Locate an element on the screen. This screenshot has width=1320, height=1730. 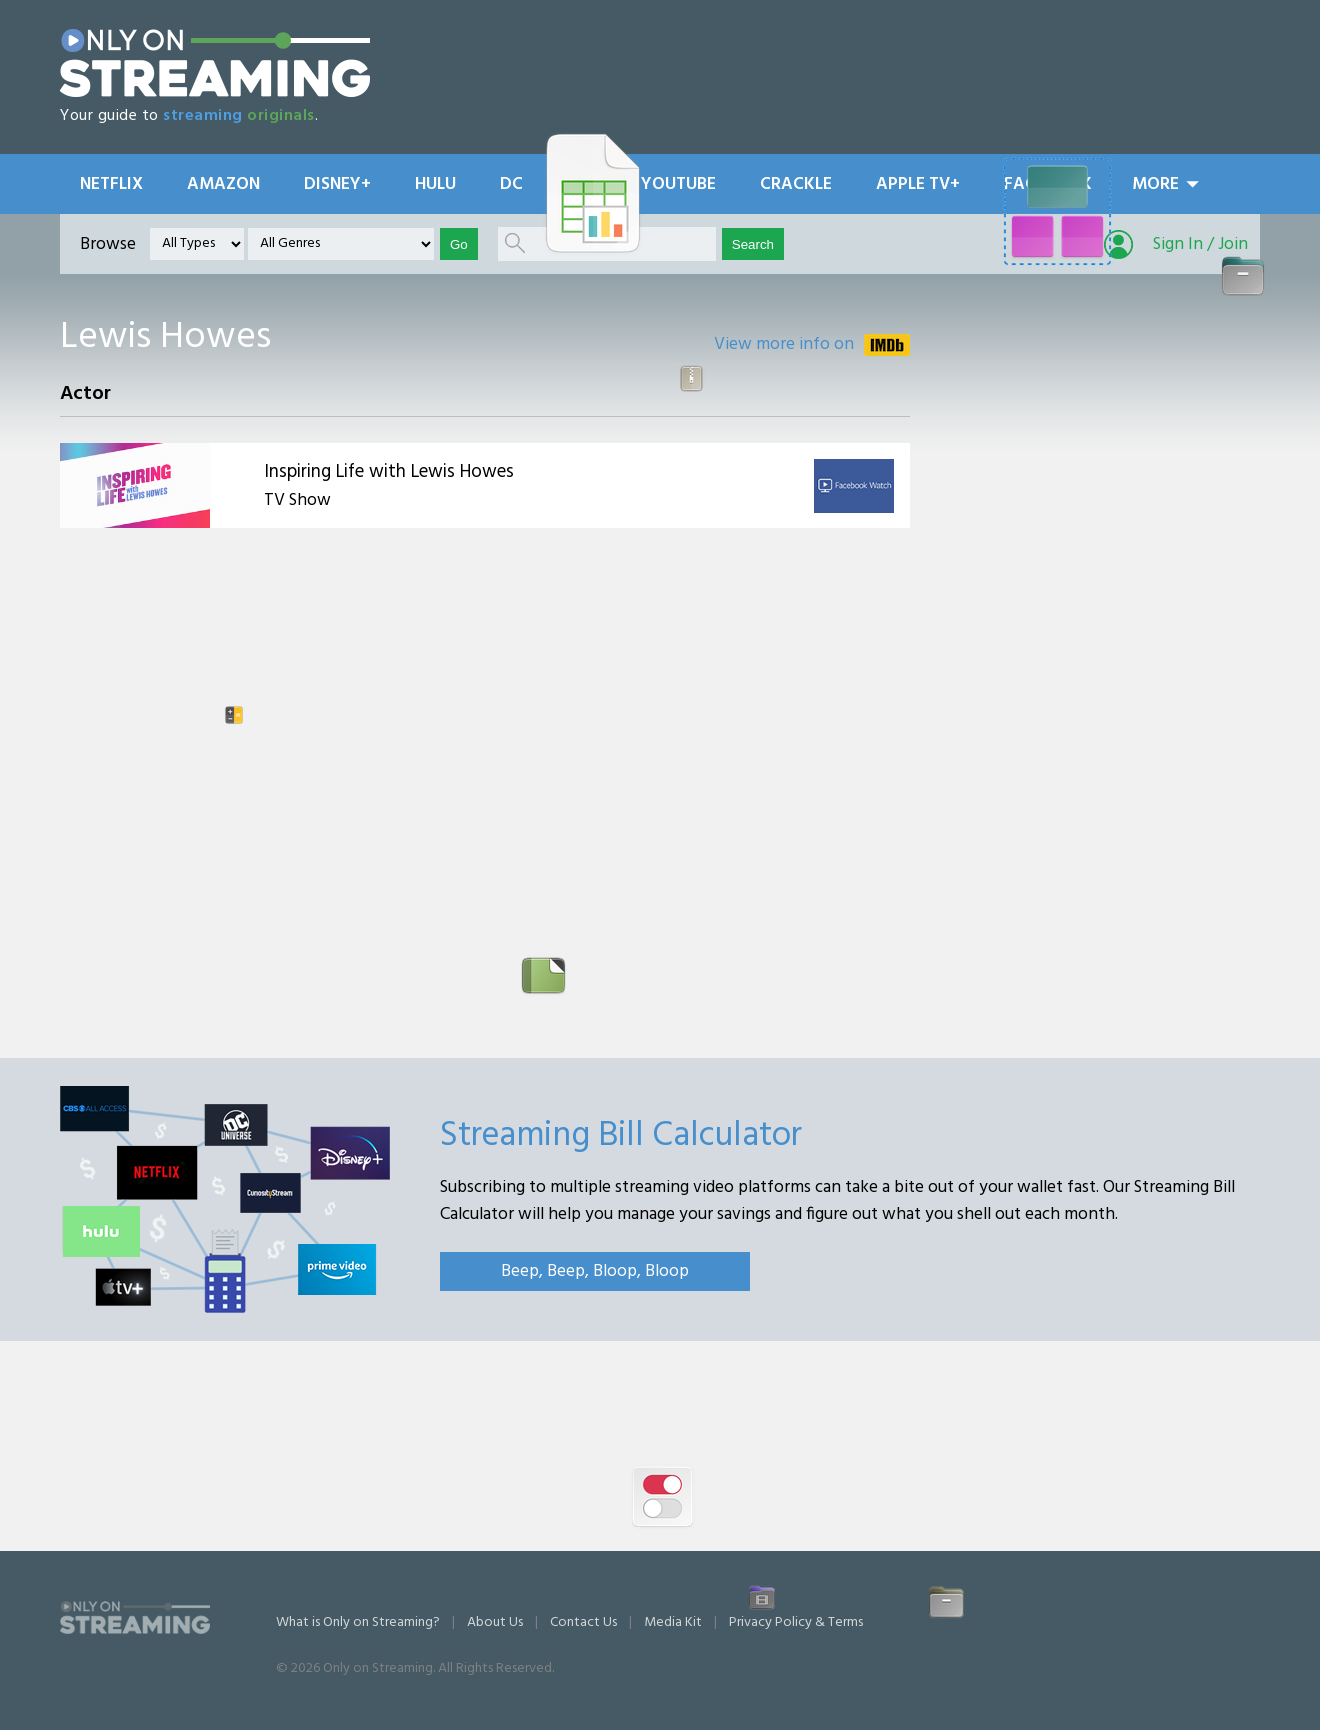
open a spreadsheet file is located at coordinates (593, 193).